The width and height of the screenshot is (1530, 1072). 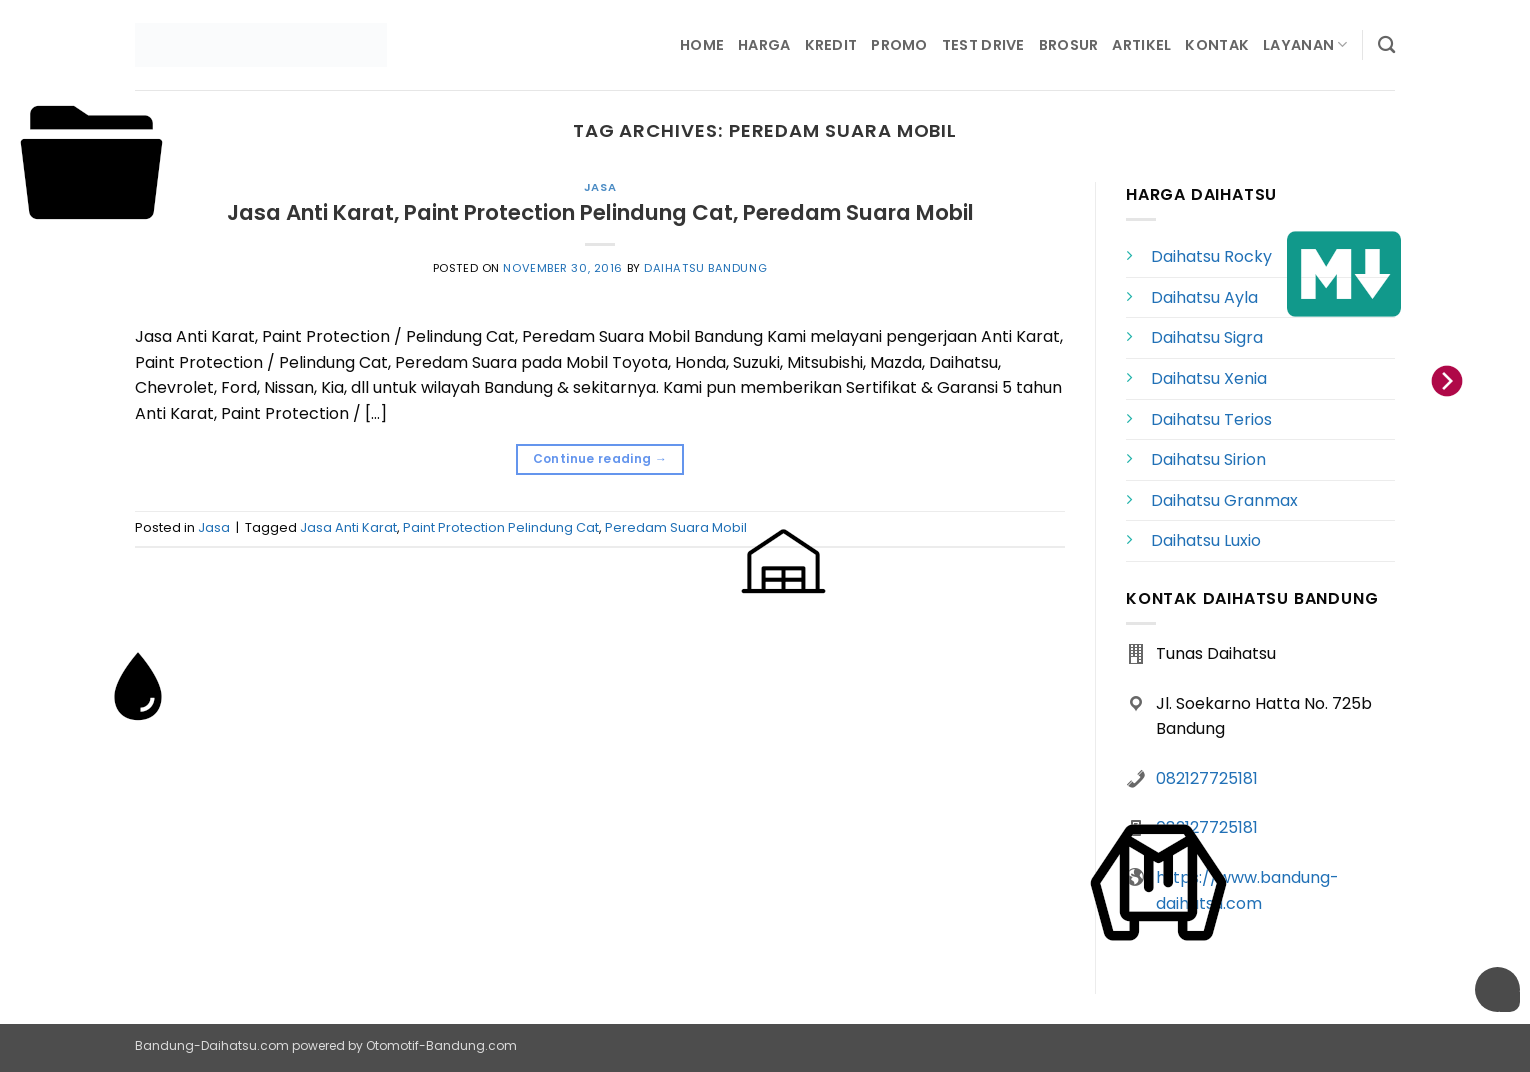 I want to click on indicates water usage or hydration tracking, so click(x=138, y=687).